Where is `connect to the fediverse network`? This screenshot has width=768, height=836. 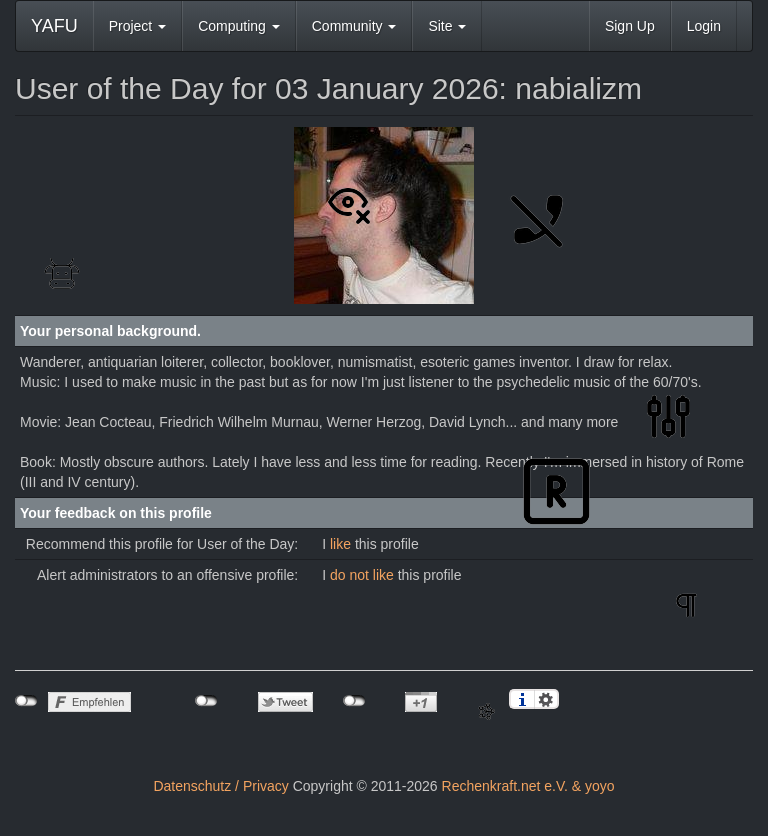
connect to the fediverse network is located at coordinates (486, 711).